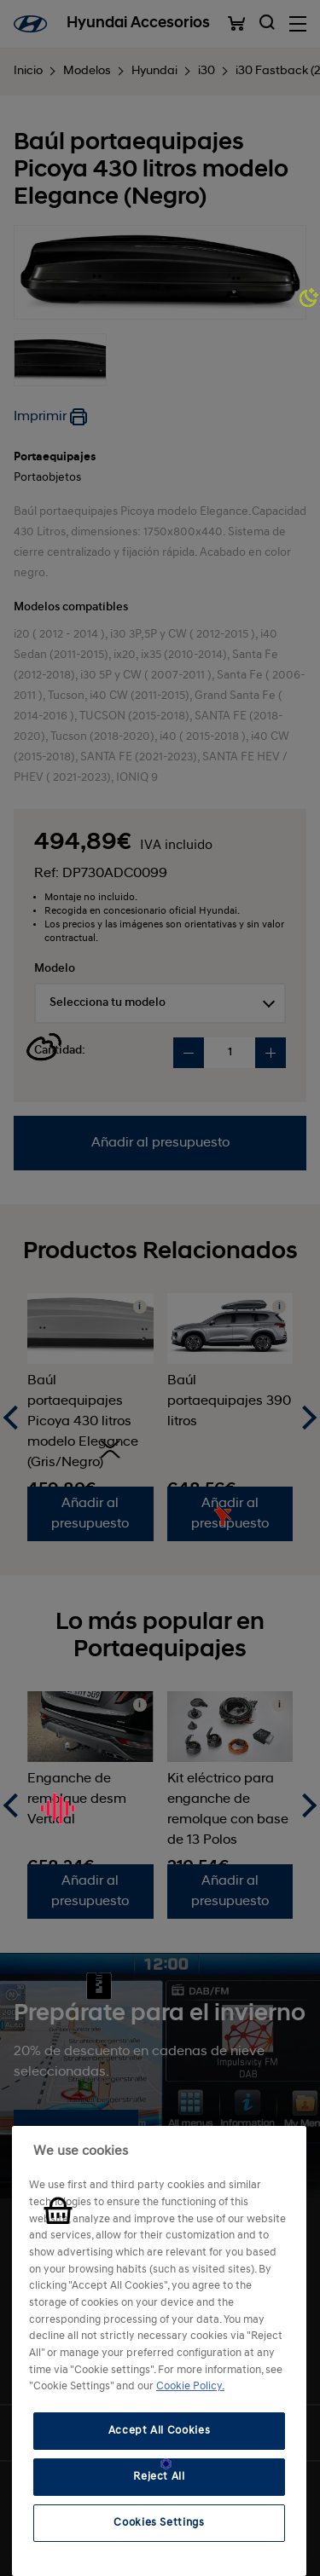 The width and height of the screenshot is (320, 2576). What do you see at coordinates (44, 1047) in the screenshot?
I see `open Weibo app` at bounding box center [44, 1047].